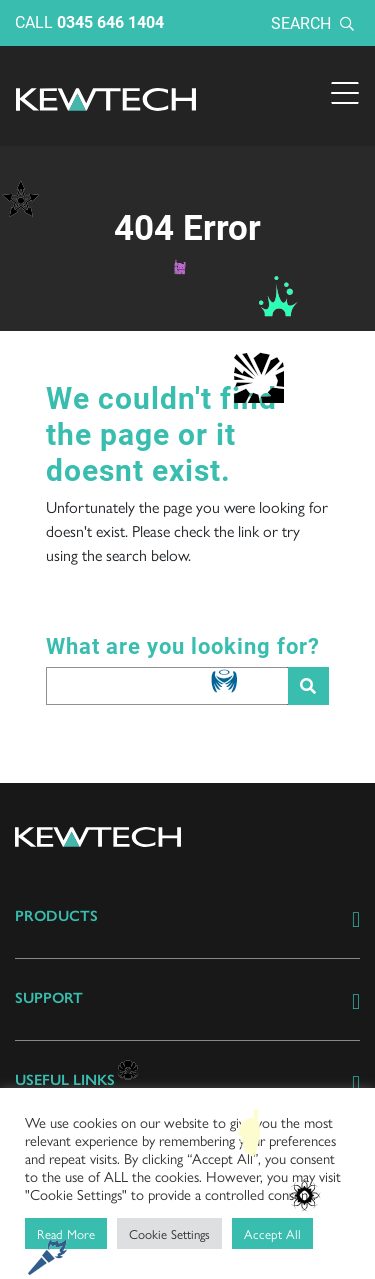 The image size is (375, 1279). What do you see at coordinates (21, 199) in the screenshot?
I see `level up or rank promotion indicator` at bounding box center [21, 199].